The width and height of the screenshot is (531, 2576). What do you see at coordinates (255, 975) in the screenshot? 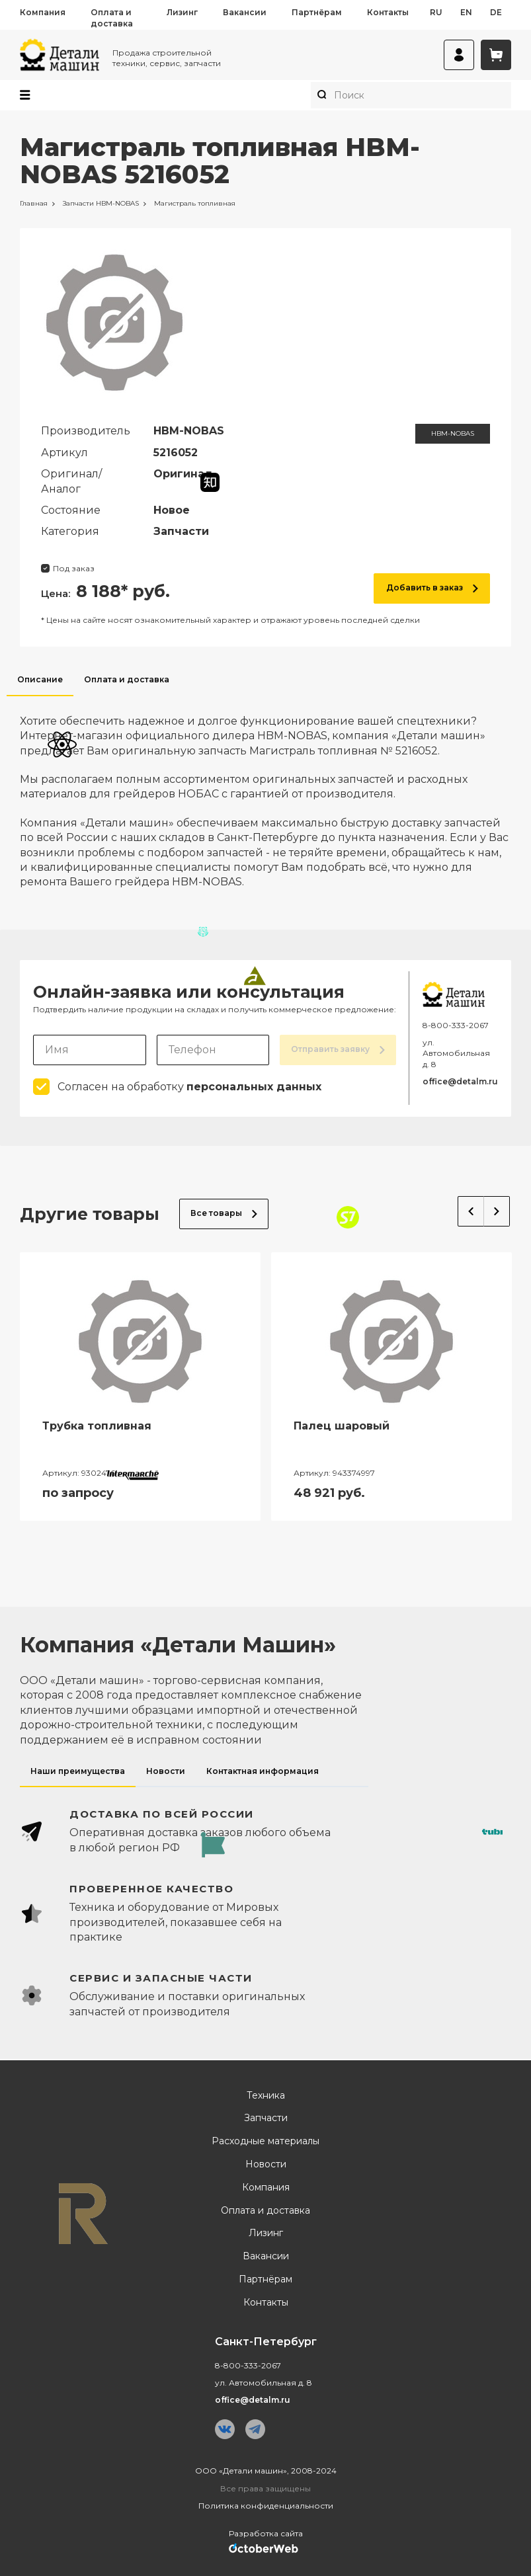
I see `biome code formatter and linter tool logo` at bounding box center [255, 975].